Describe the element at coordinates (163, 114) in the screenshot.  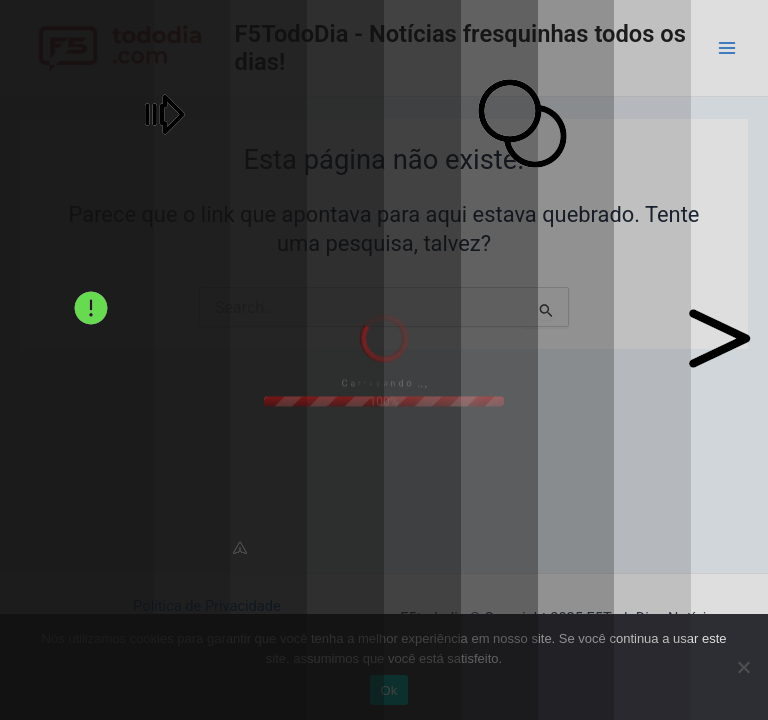
I see `skip forward or jump to the end` at that location.